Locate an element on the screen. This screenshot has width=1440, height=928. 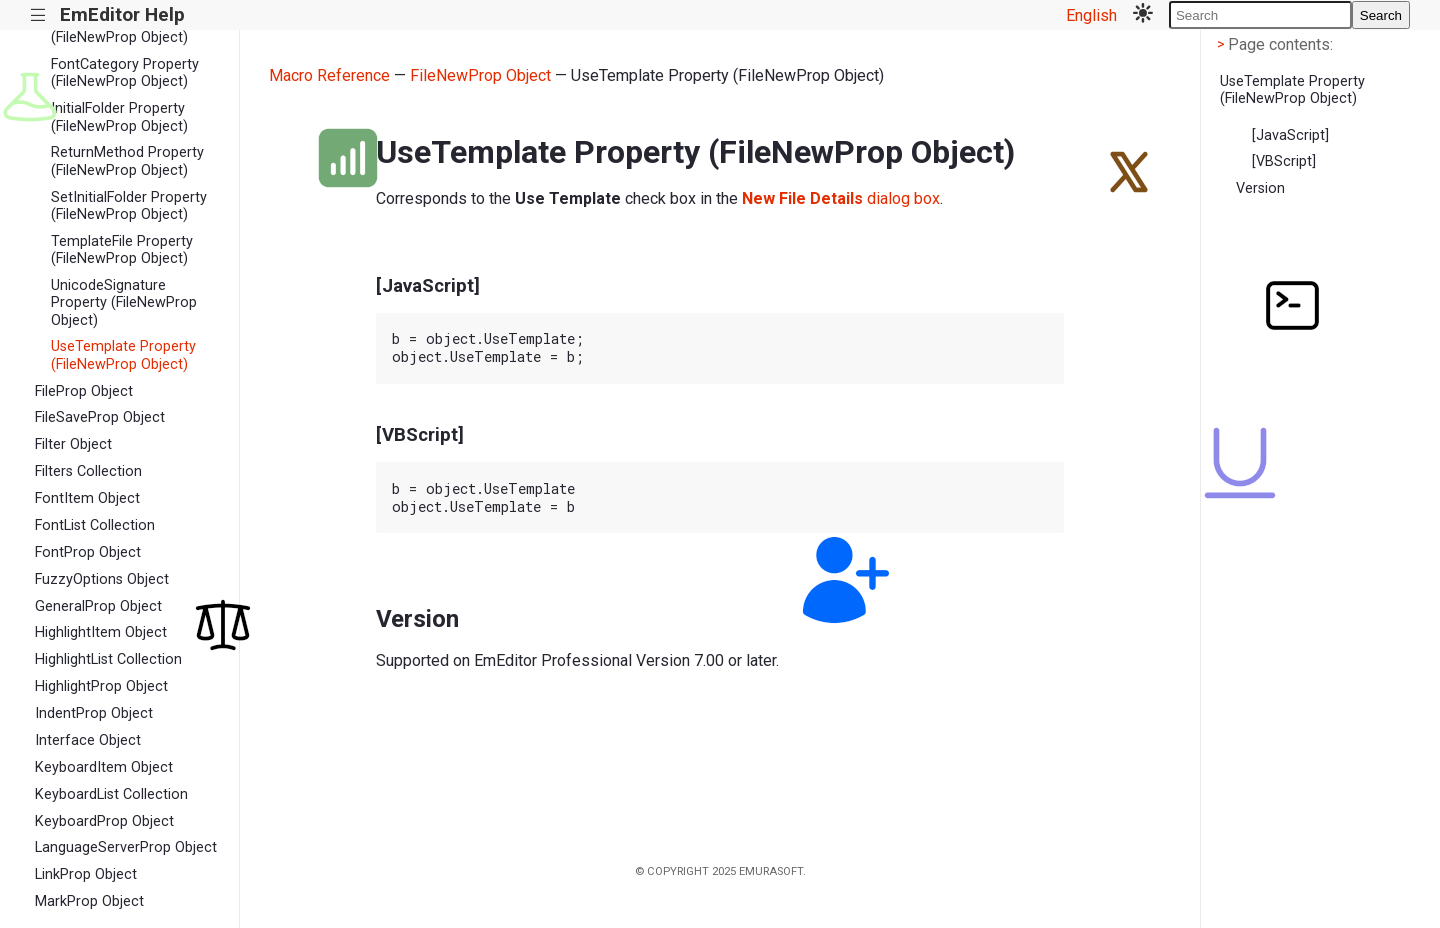
apply underline formatting to selected text is located at coordinates (1240, 463).